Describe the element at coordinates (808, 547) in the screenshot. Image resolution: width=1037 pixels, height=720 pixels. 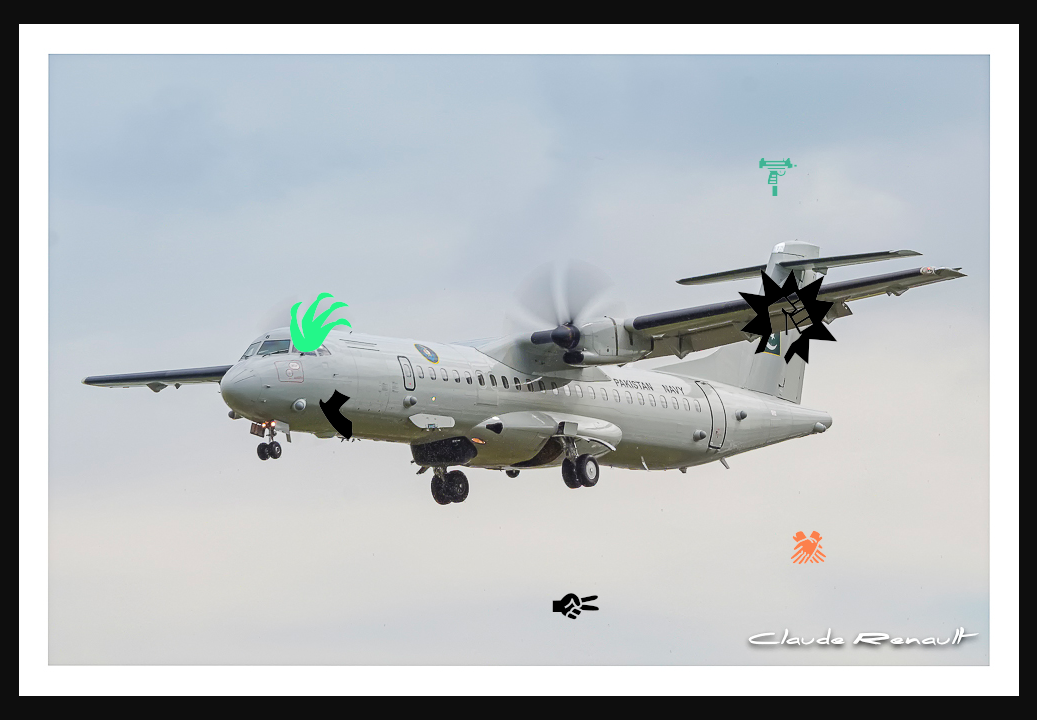
I see `equip gloves or hand gear` at that location.